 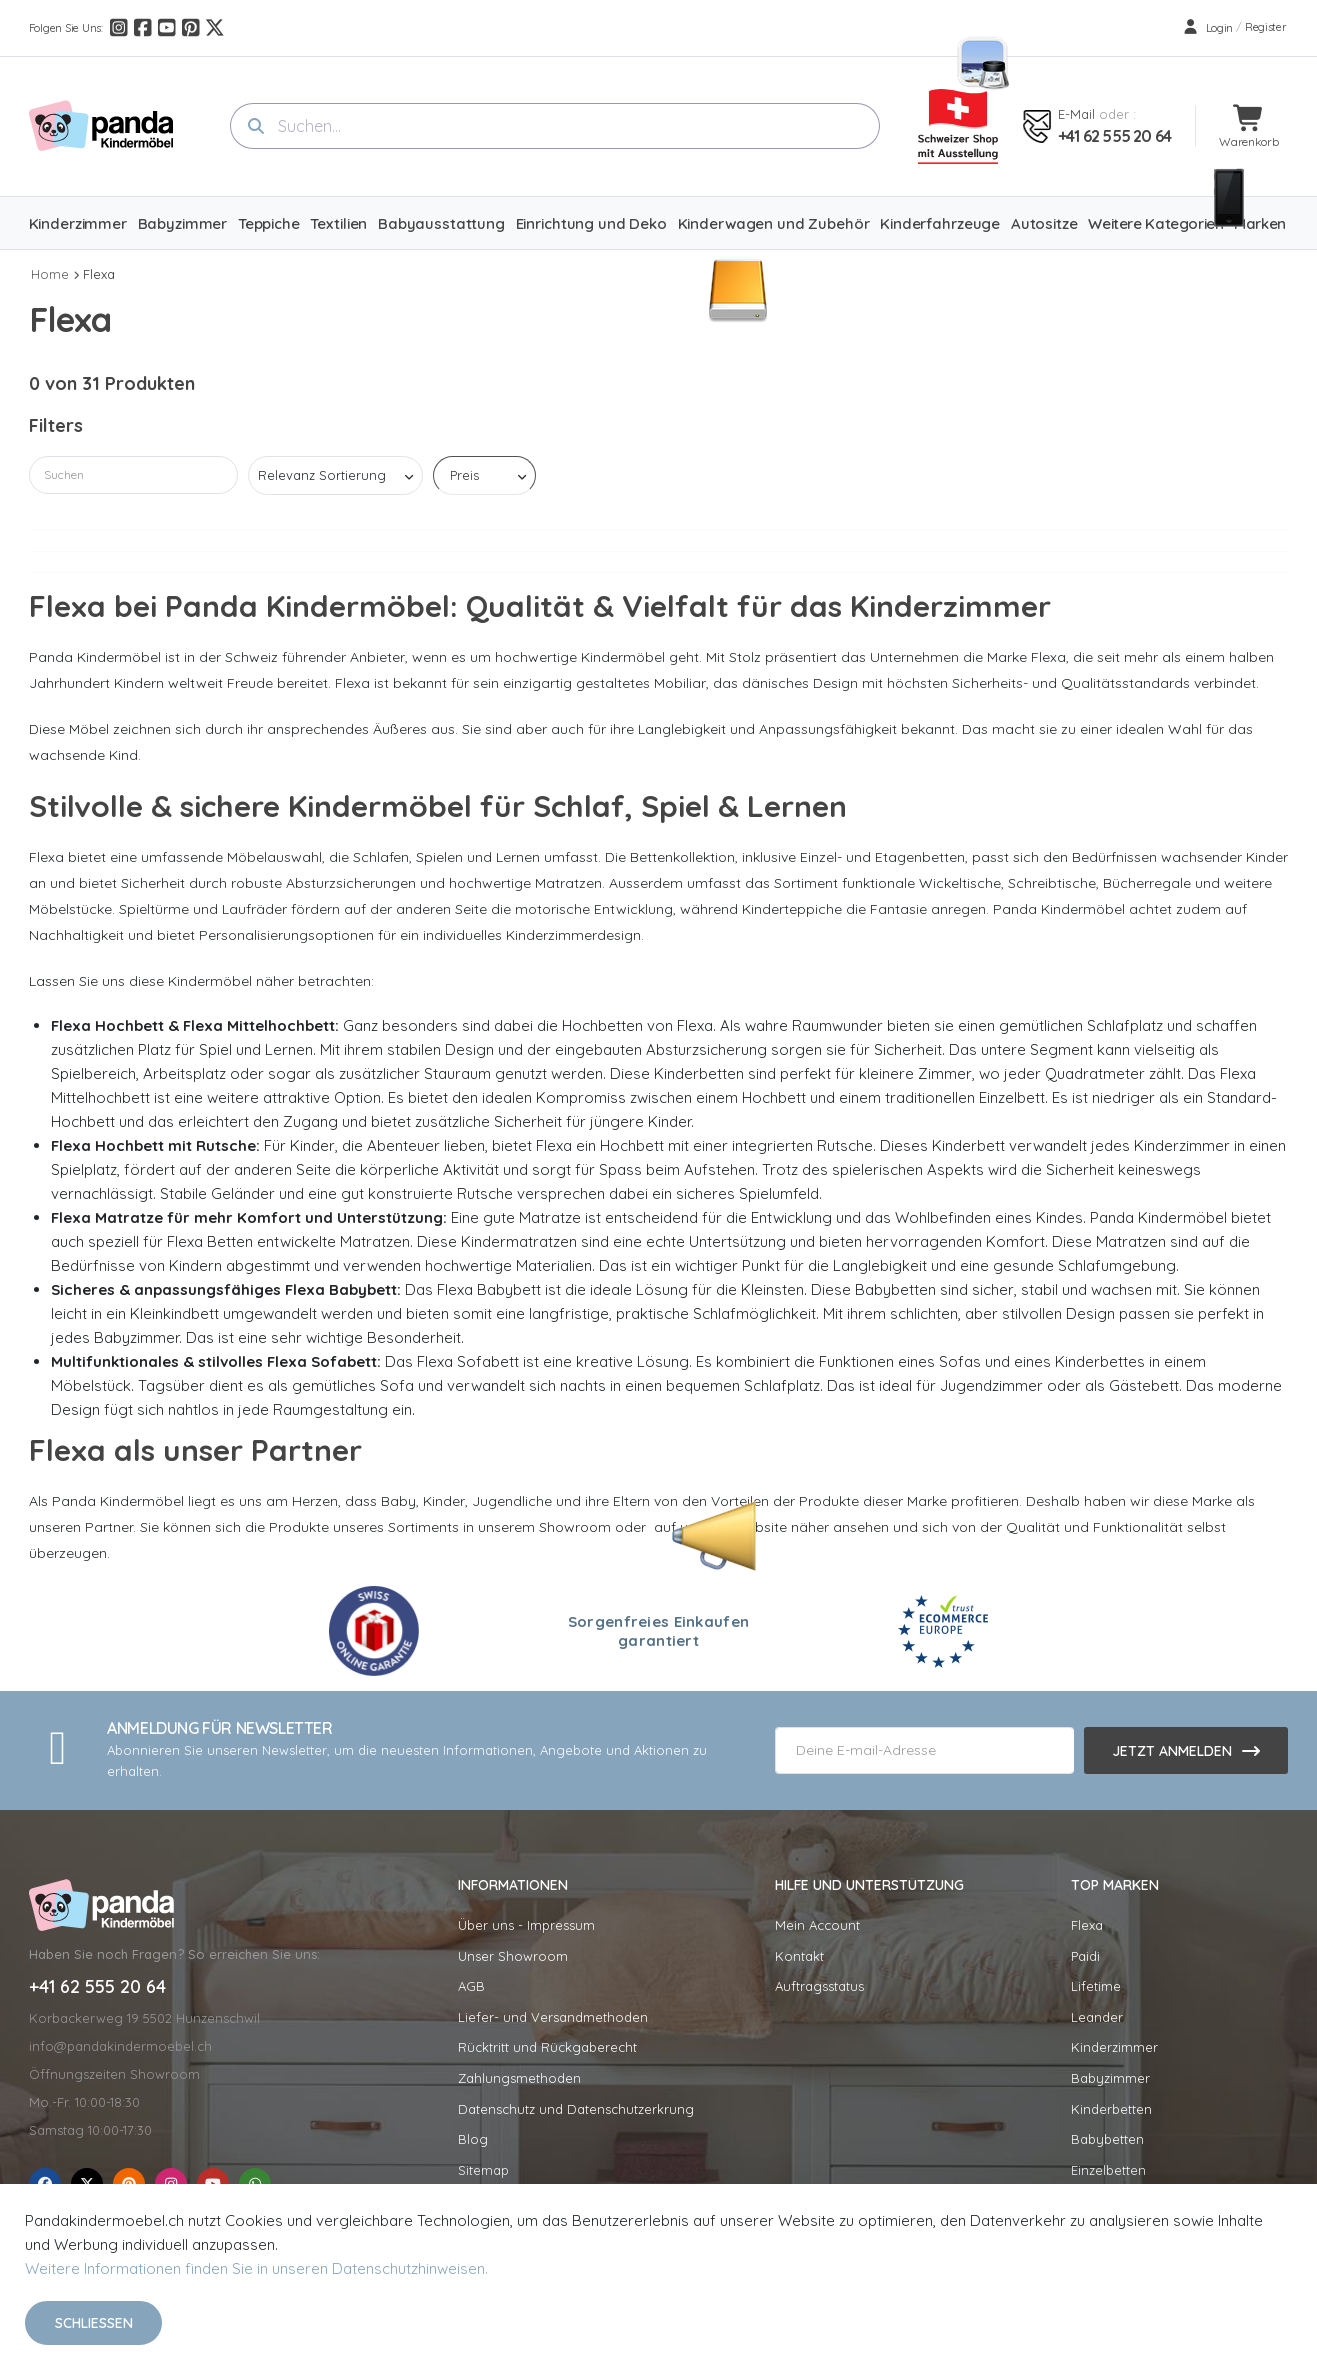 I want to click on open preview app to view images and PDFs, so click(x=982, y=61).